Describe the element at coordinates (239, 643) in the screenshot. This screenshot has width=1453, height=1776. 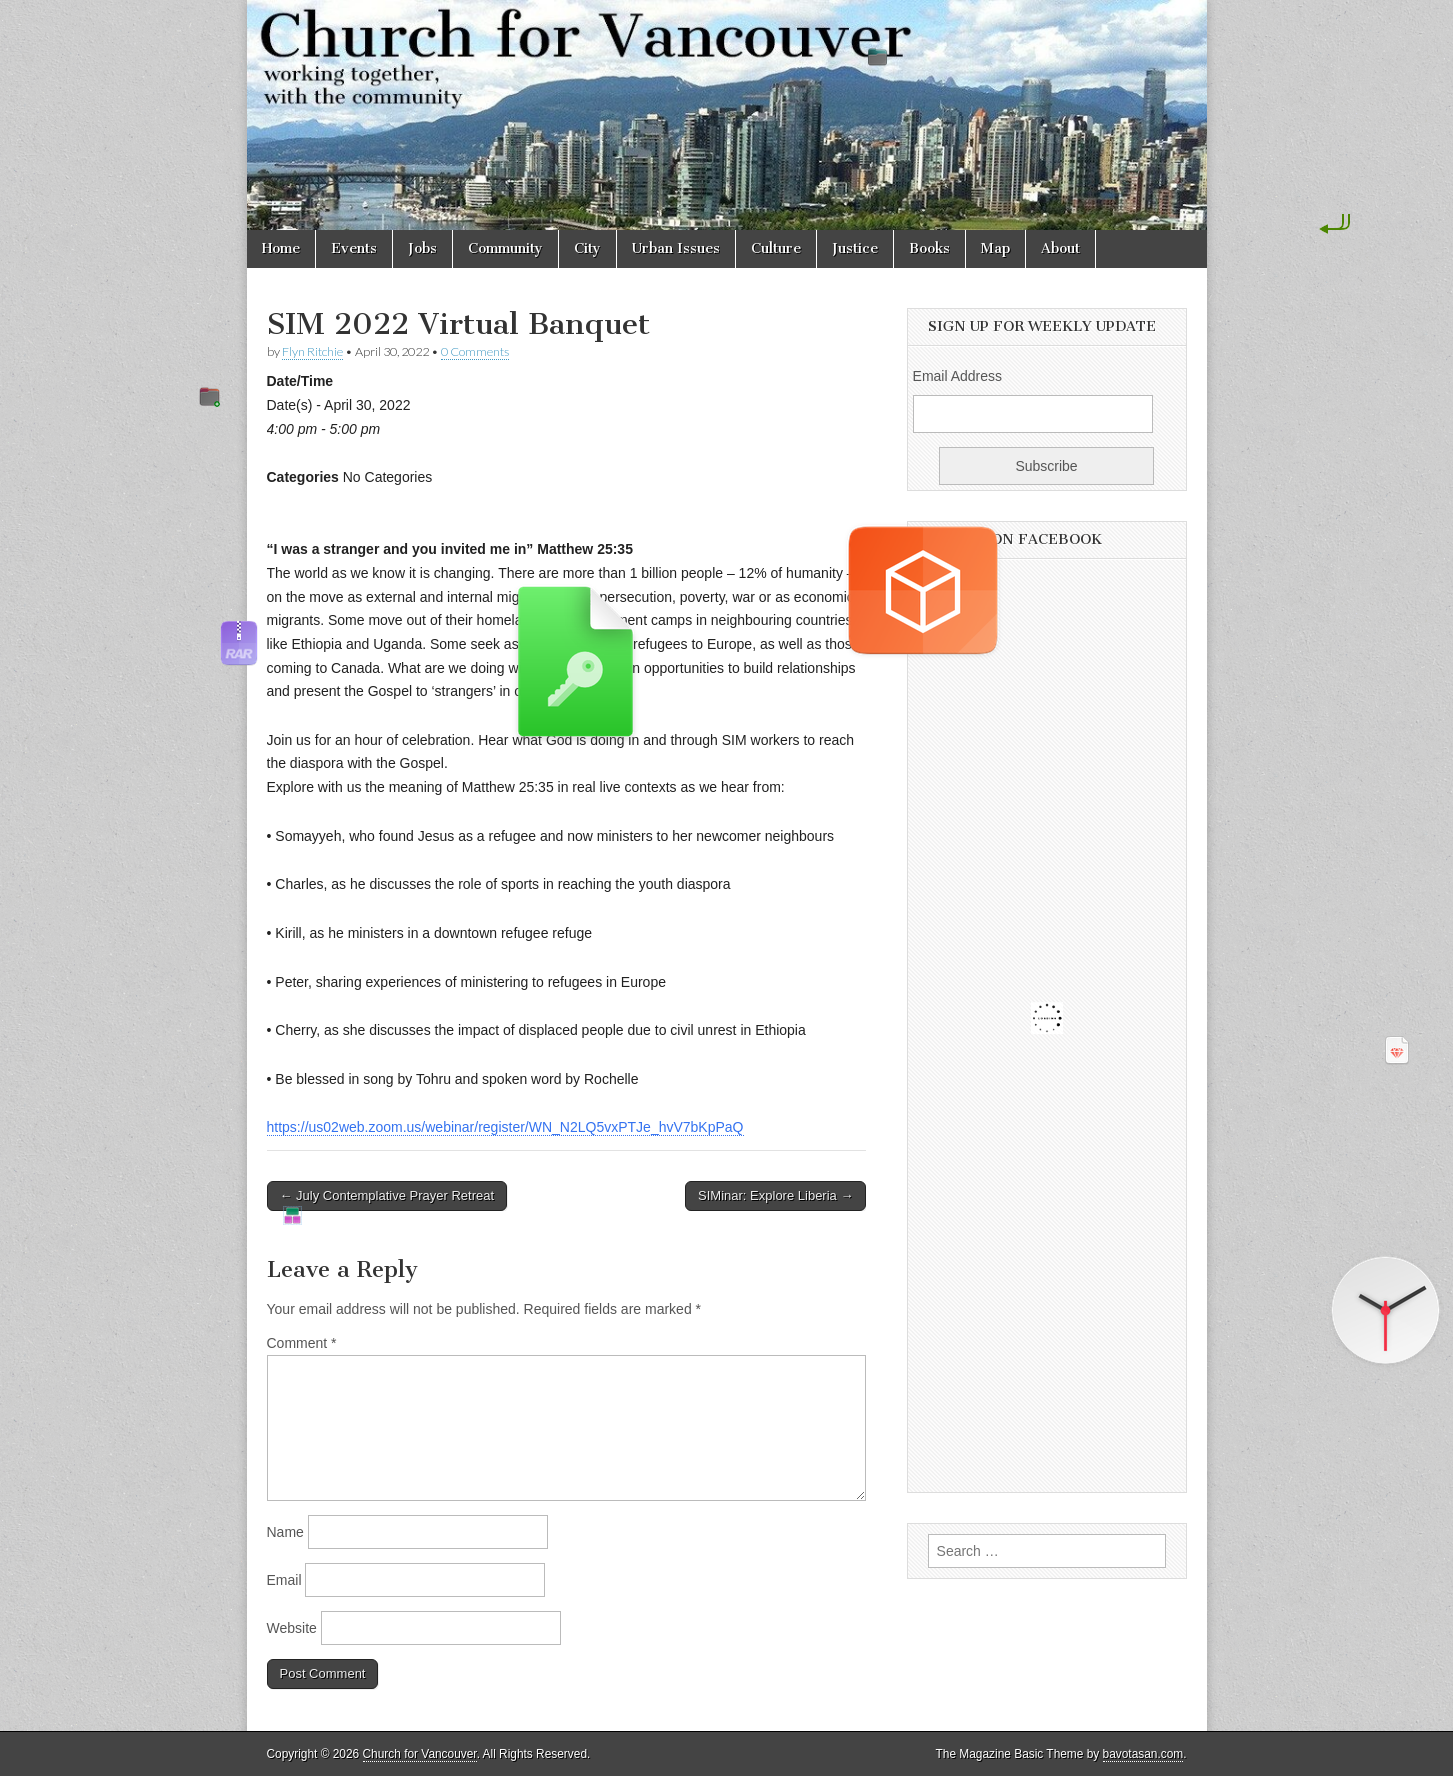
I see `a compressed RAR archive file` at that location.